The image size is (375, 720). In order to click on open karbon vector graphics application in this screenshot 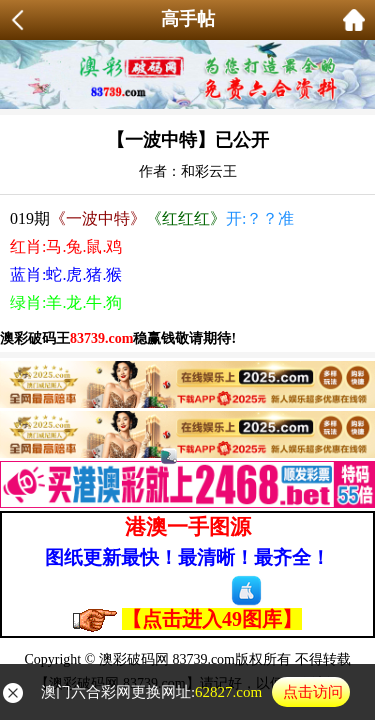, I will do `click(169, 456)`.